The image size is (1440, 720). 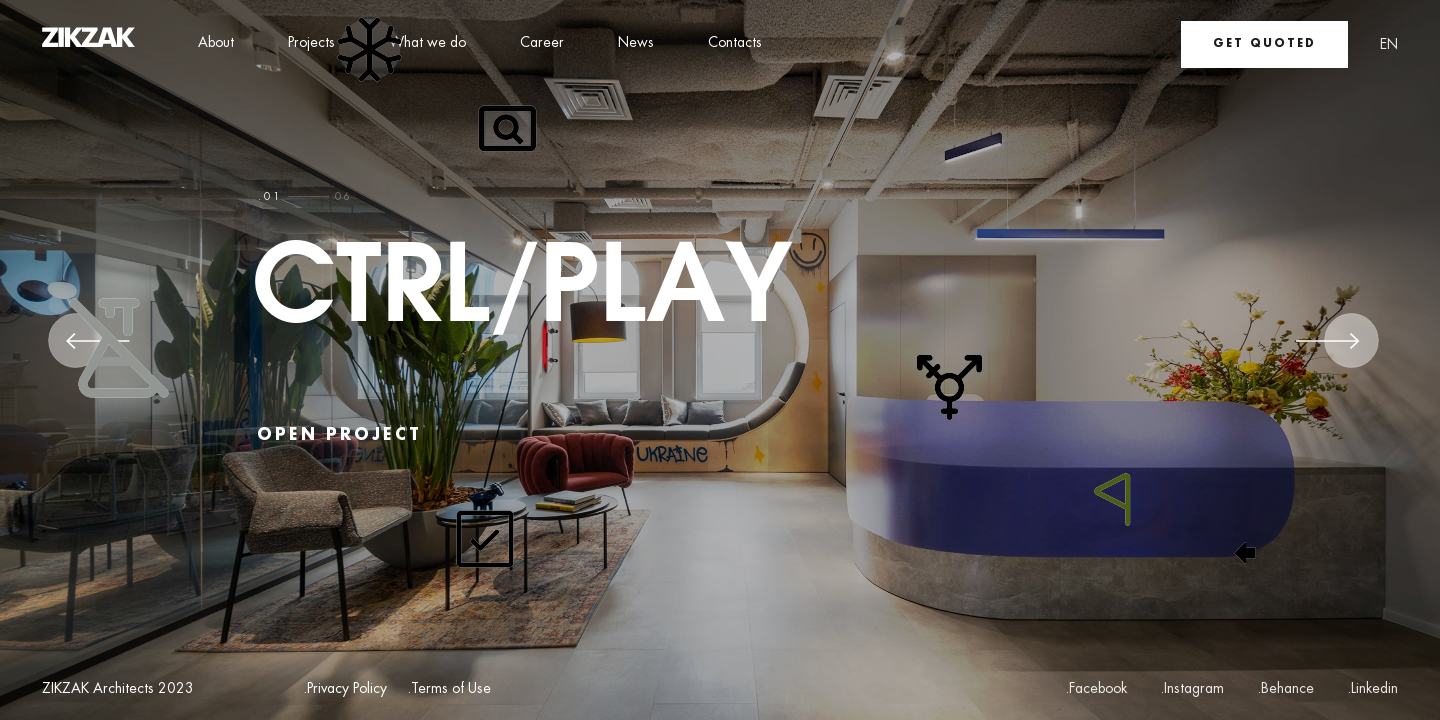 What do you see at coordinates (119, 348) in the screenshot?
I see `disable lab or experimental features` at bounding box center [119, 348].